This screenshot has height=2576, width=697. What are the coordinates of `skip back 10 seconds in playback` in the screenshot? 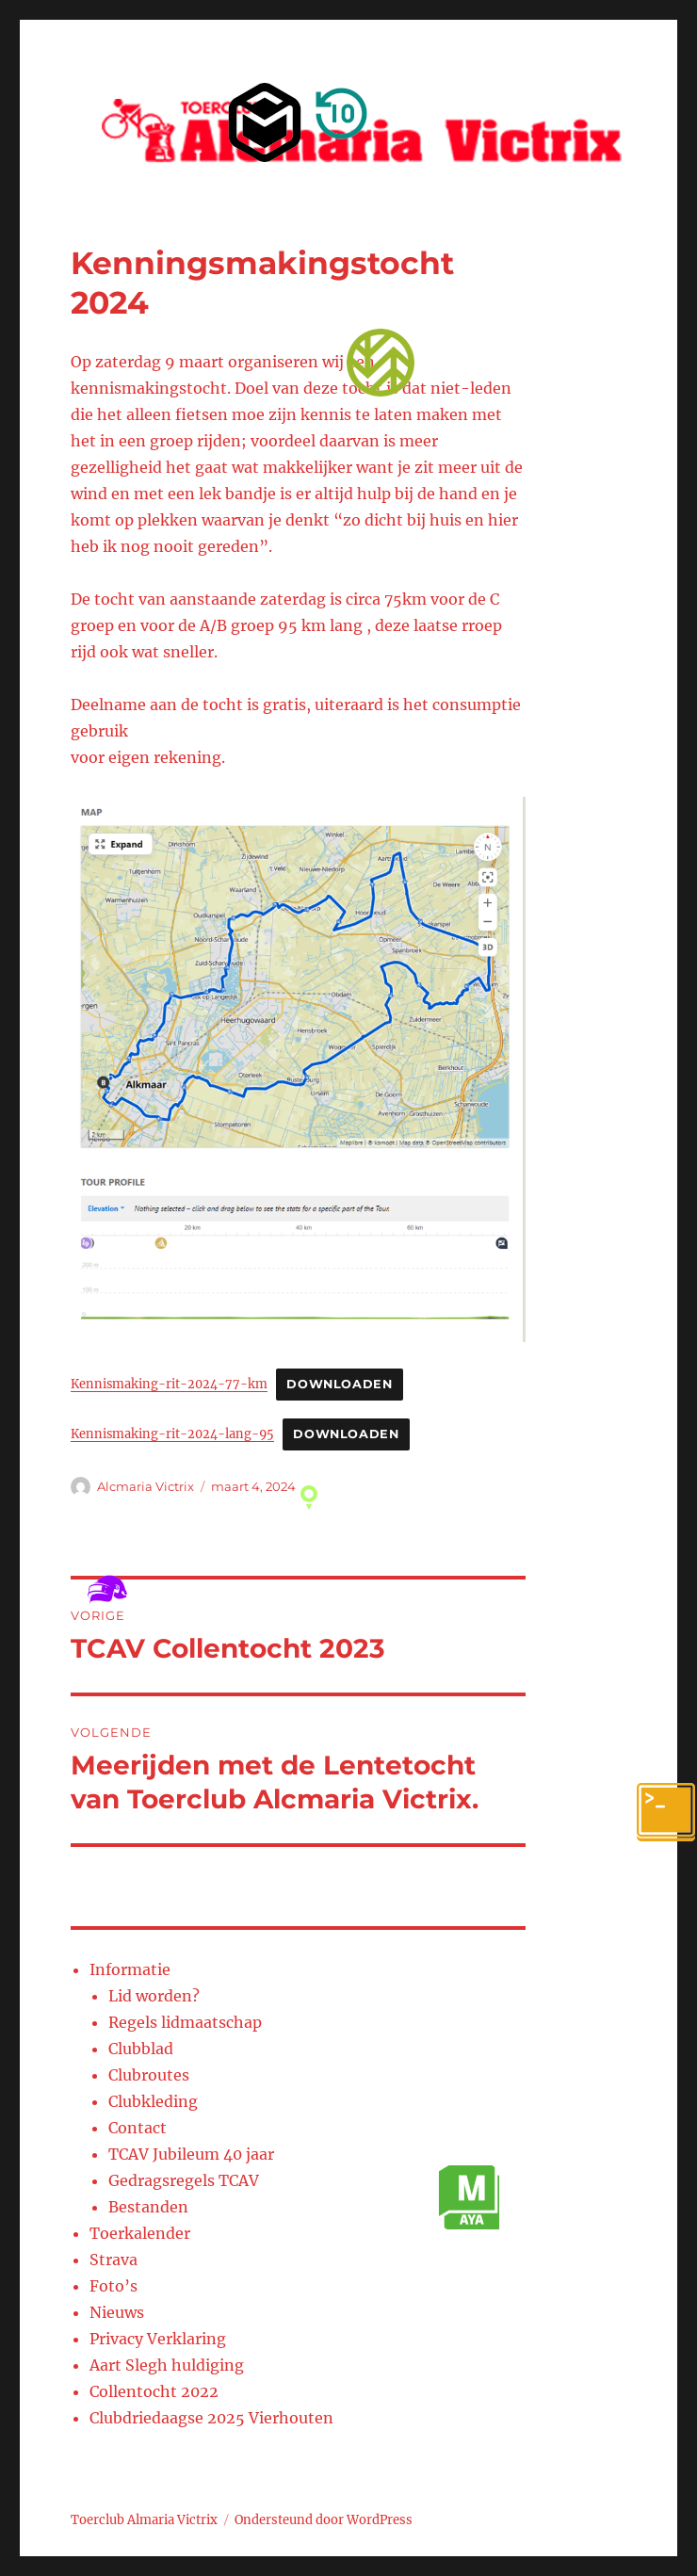 It's located at (341, 113).